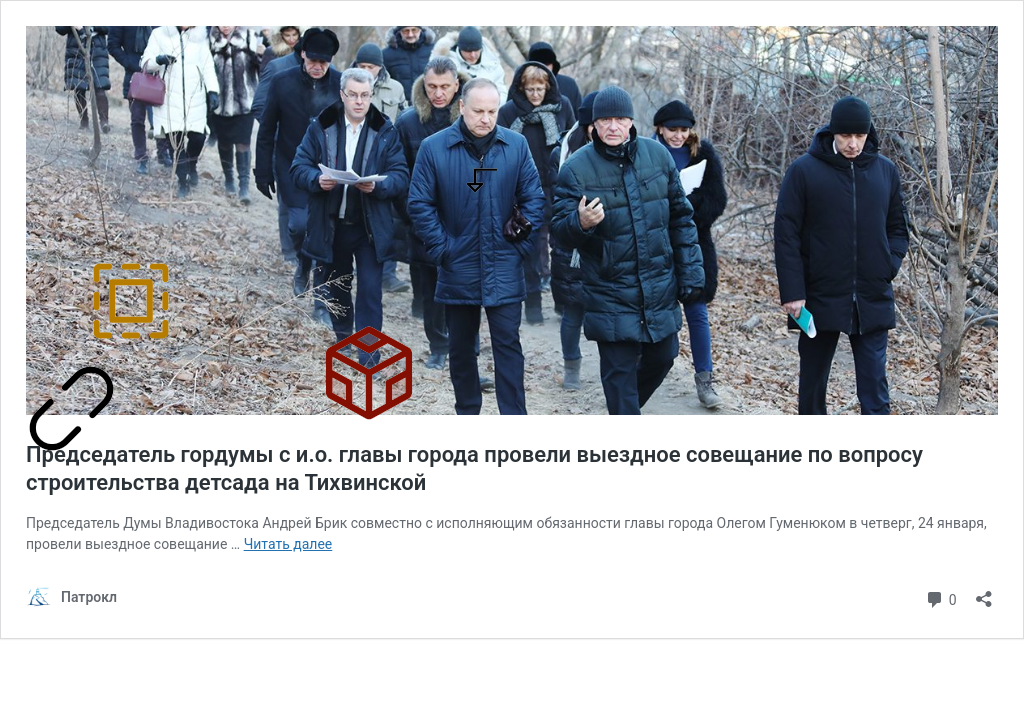 Image resolution: width=1024 pixels, height=720 pixels. Describe the element at coordinates (369, 373) in the screenshot. I see `open codesandbox development environment` at that location.